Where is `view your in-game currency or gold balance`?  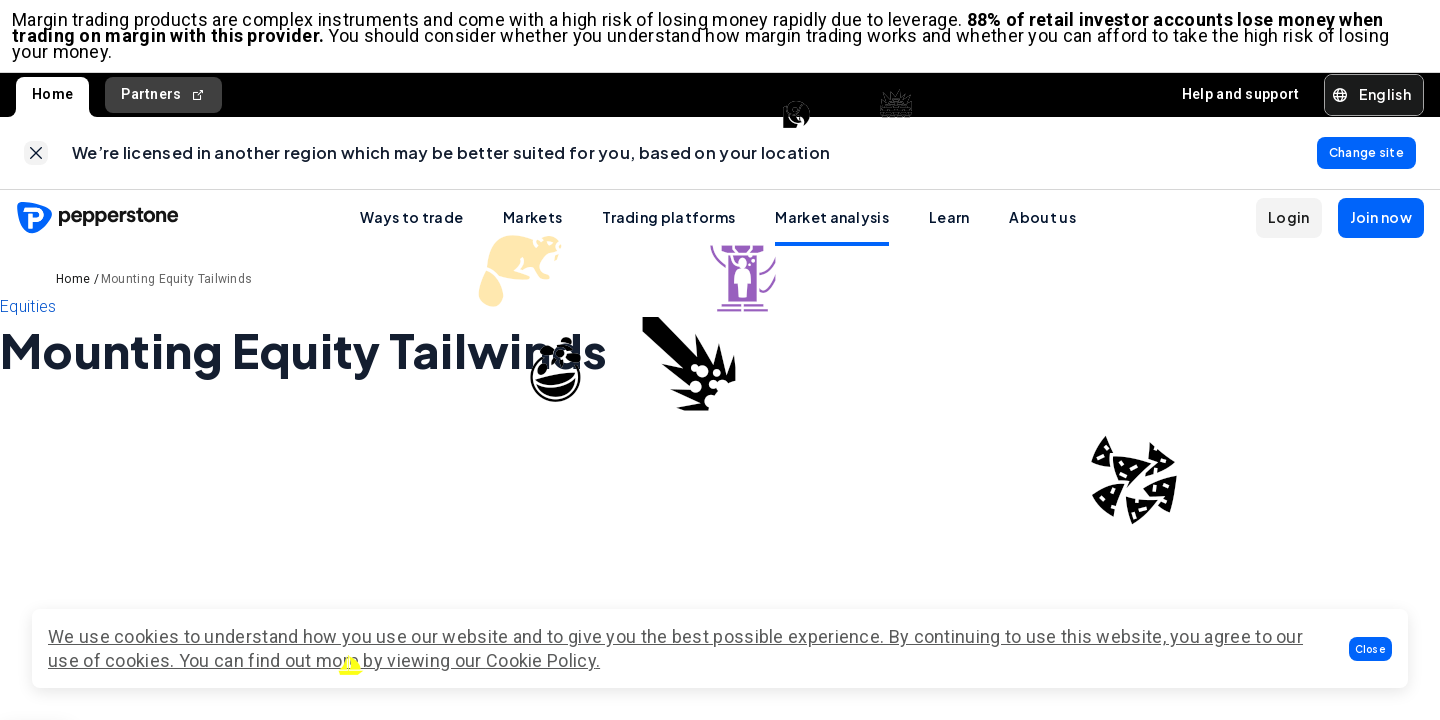
view your in-game currency or gold balance is located at coordinates (896, 102).